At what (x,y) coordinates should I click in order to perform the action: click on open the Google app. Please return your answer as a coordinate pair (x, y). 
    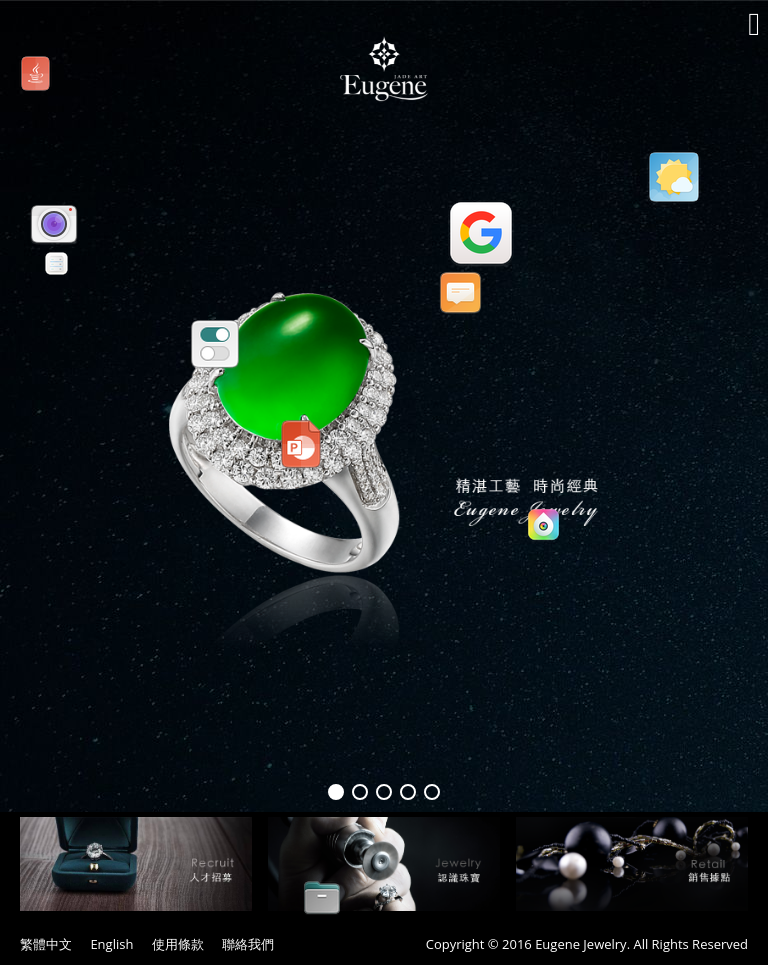
    Looking at the image, I should click on (481, 233).